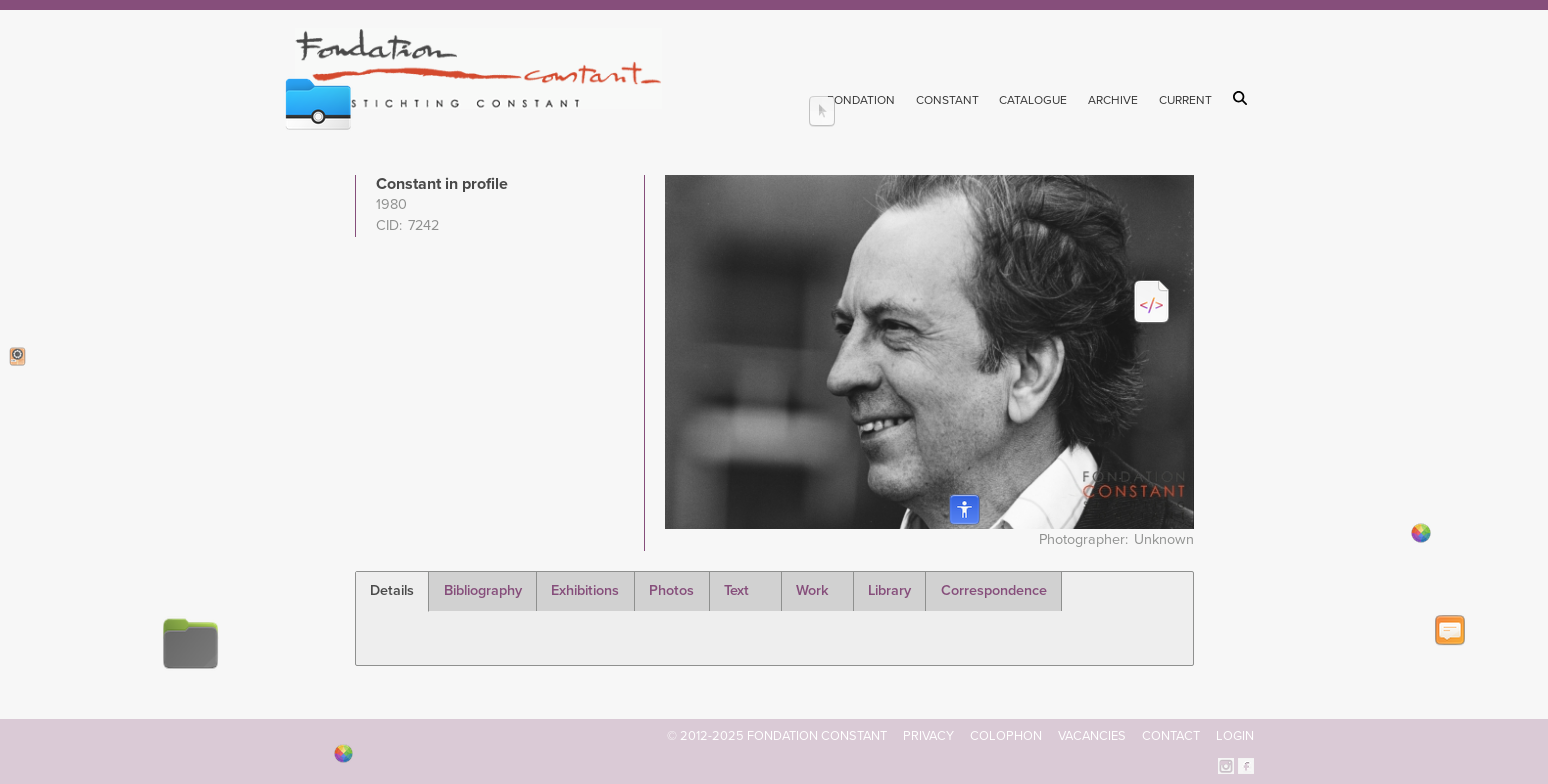 The image size is (1548, 784). Describe the element at coordinates (1151, 301) in the screenshot. I see `a maven xml configuration file` at that location.